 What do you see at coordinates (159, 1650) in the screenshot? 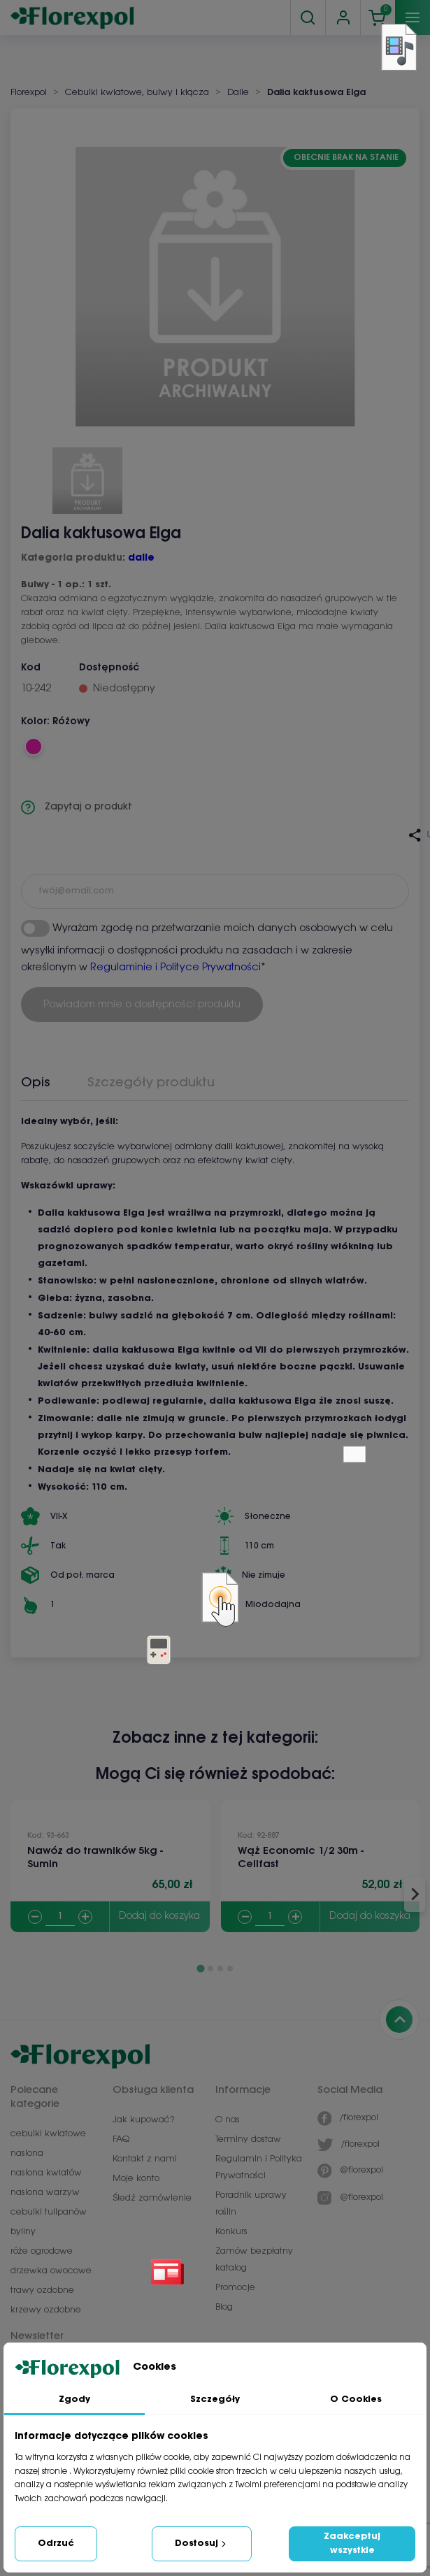
I see `open the games application` at bounding box center [159, 1650].